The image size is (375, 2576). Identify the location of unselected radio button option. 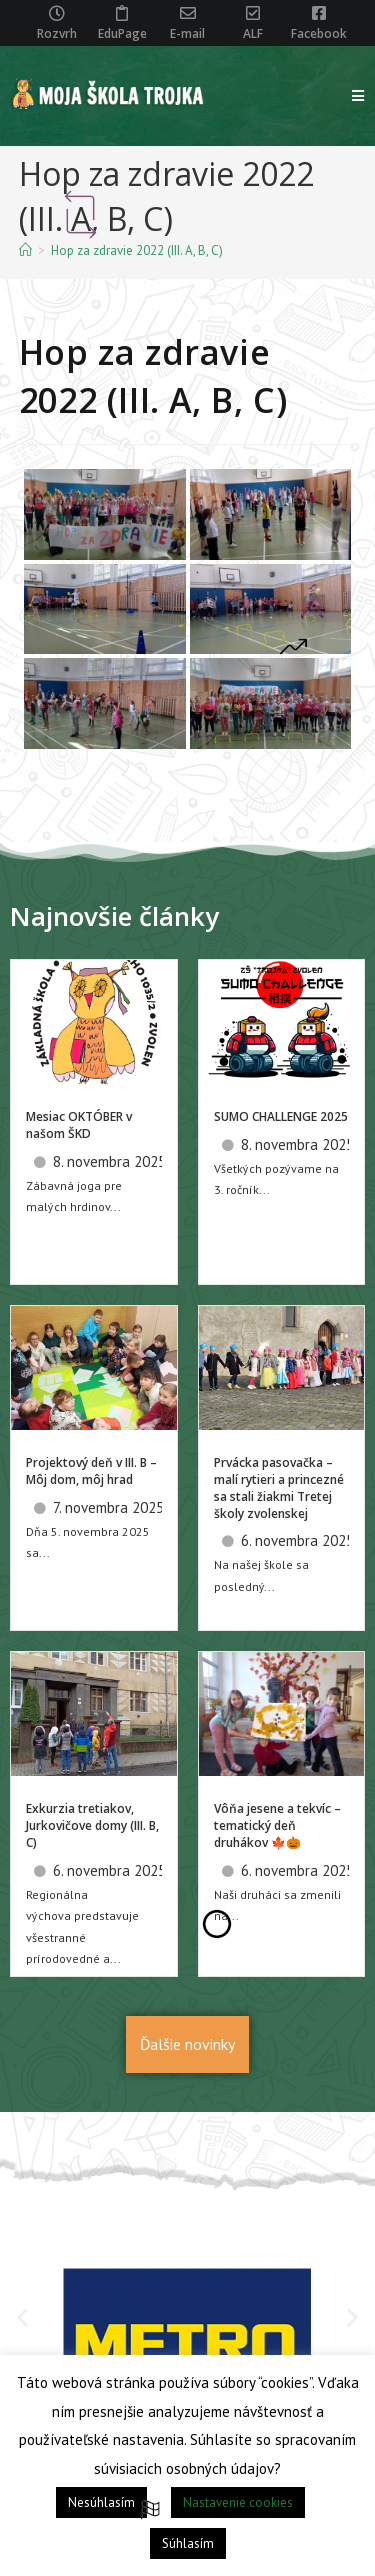
(217, 1924).